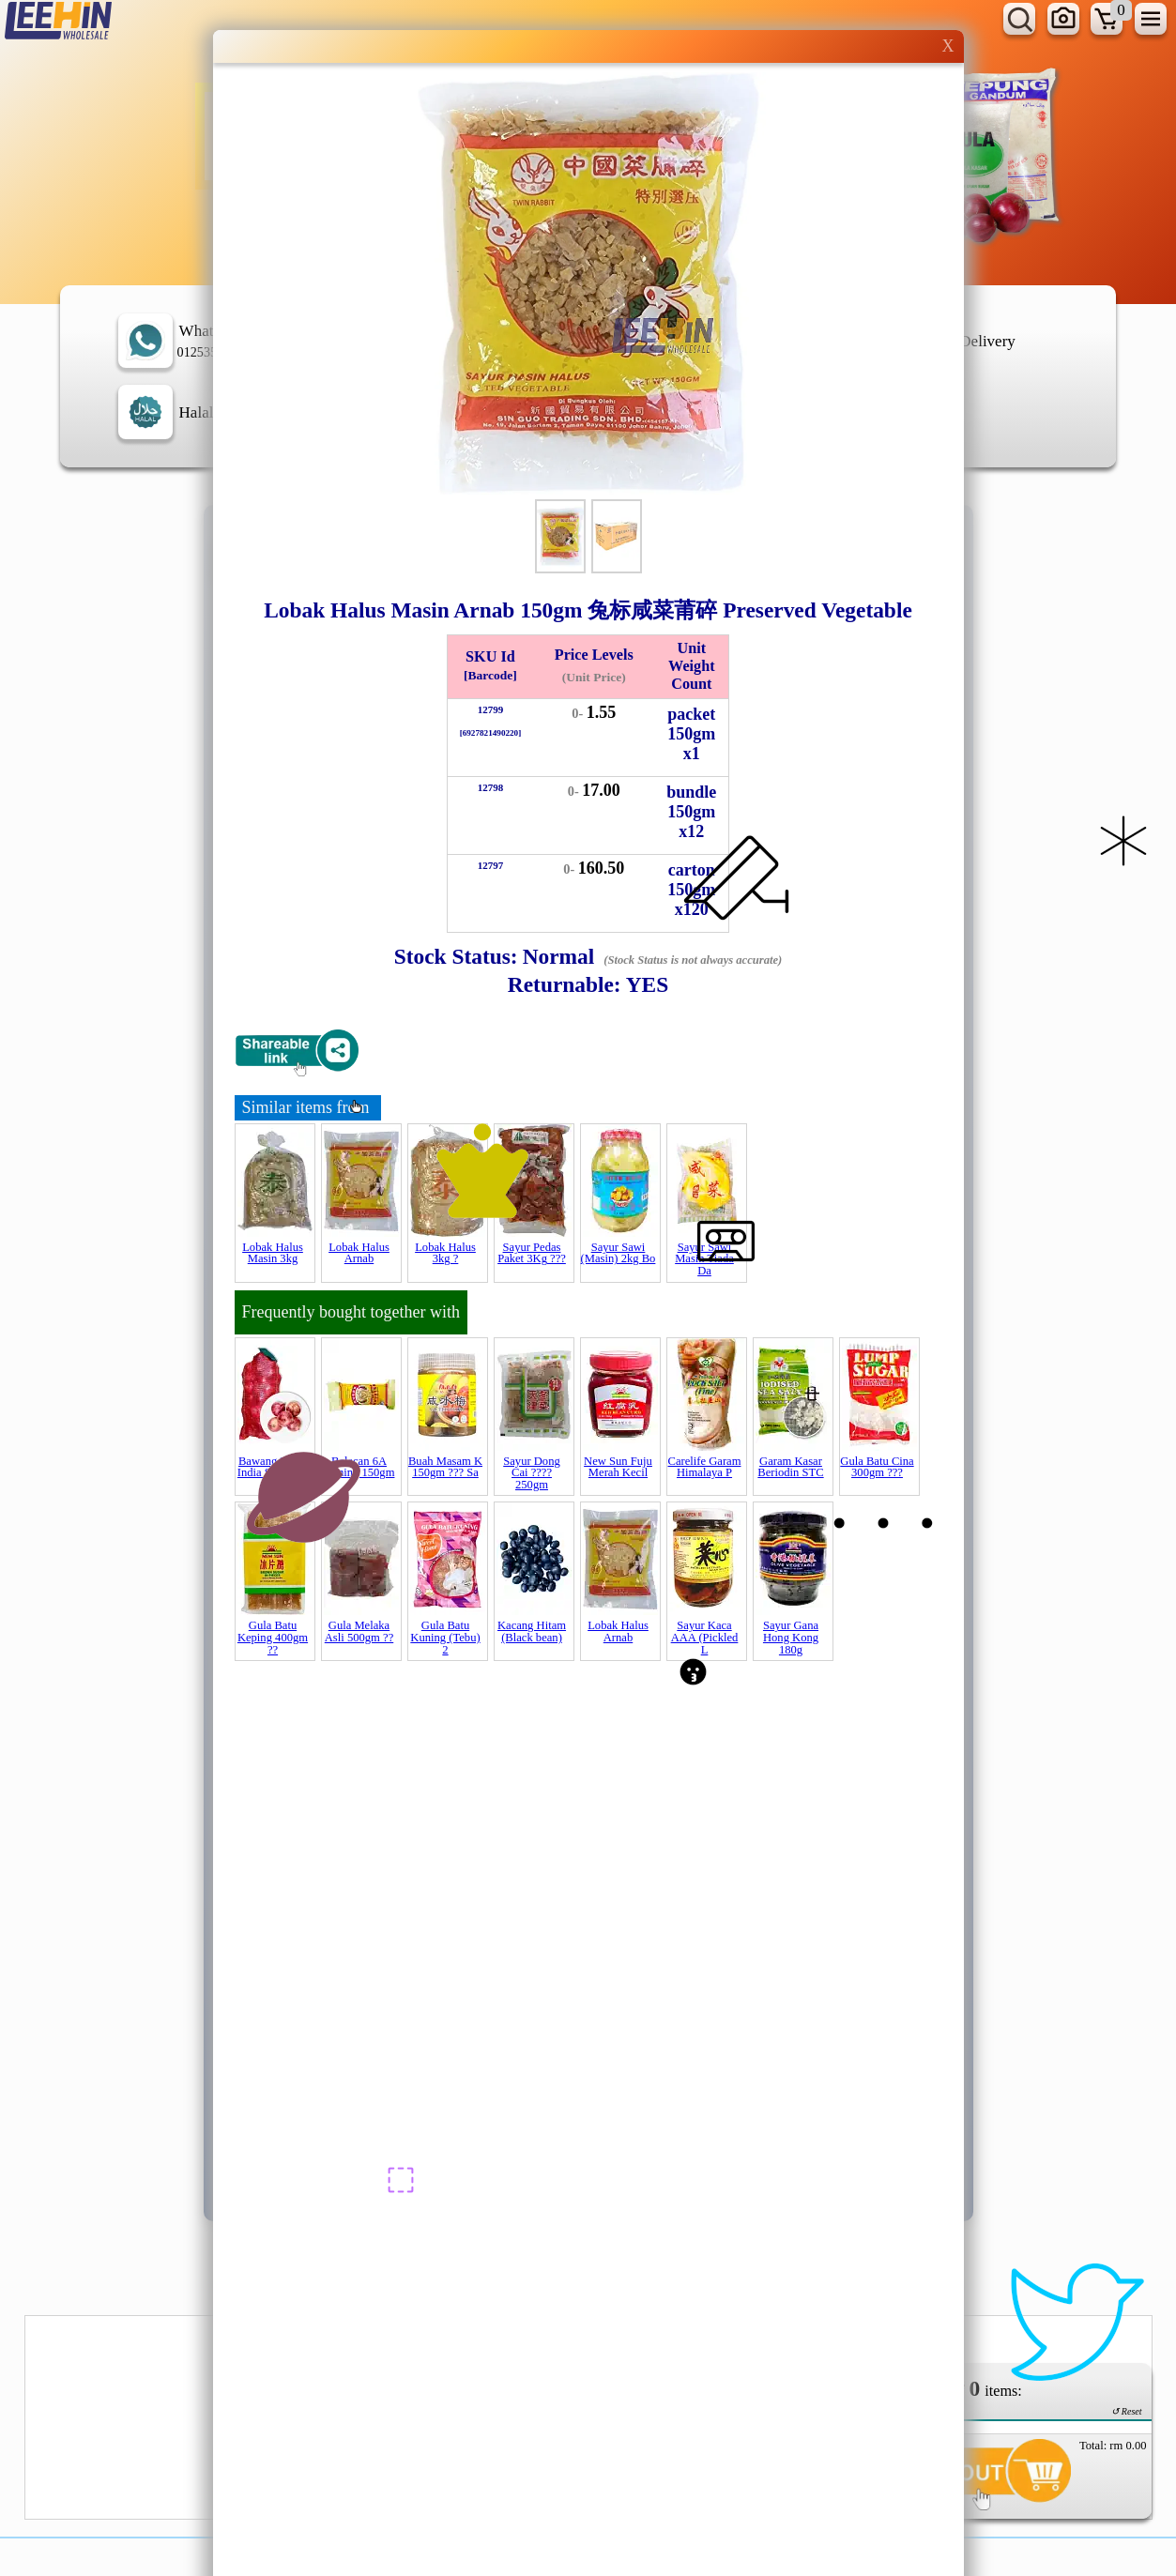 The height and width of the screenshot is (2576, 1176). What do you see at coordinates (401, 2180) in the screenshot?
I see `make a selection on the canvas` at bounding box center [401, 2180].